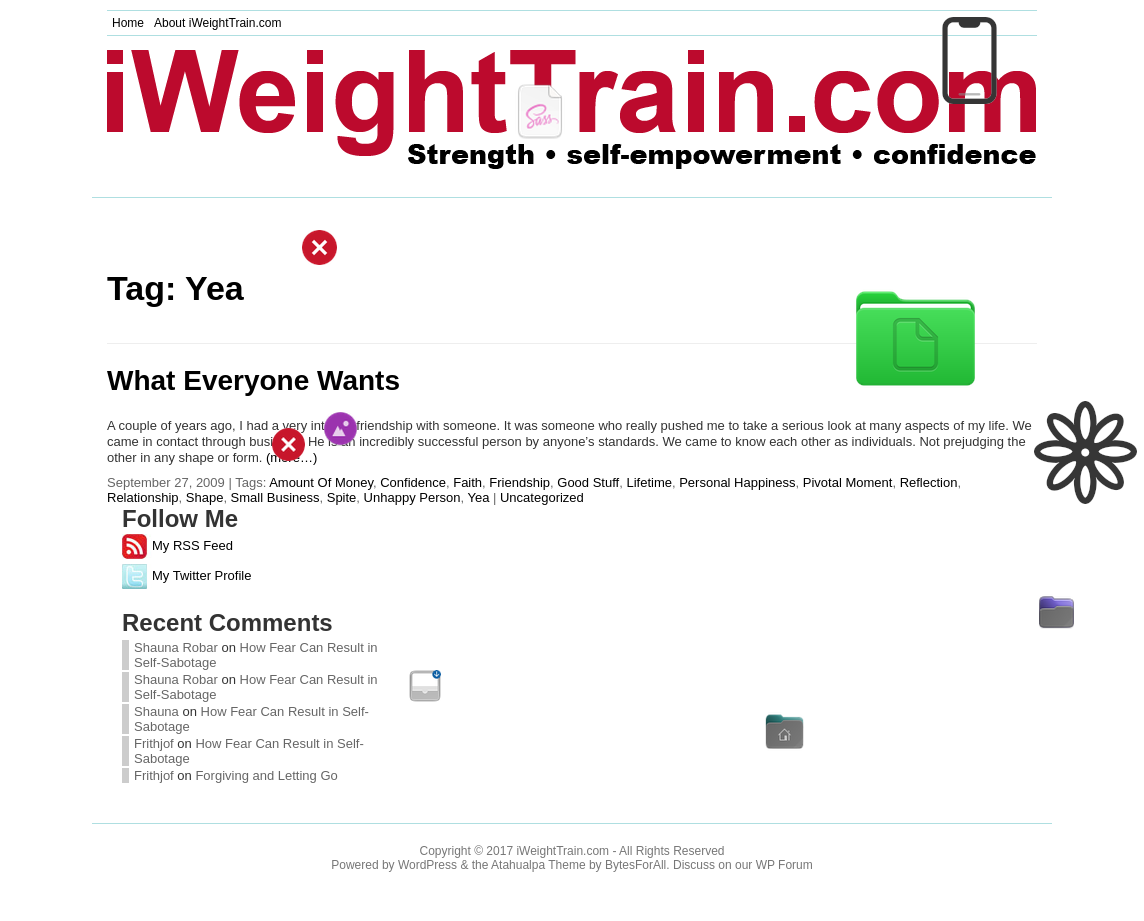 Image resolution: width=1144 pixels, height=921 pixels. What do you see at coordinates (1085, 452) in the screenshot?
I see `open budgie window shuffler workspace manager` at bounding box center [1085, 452].